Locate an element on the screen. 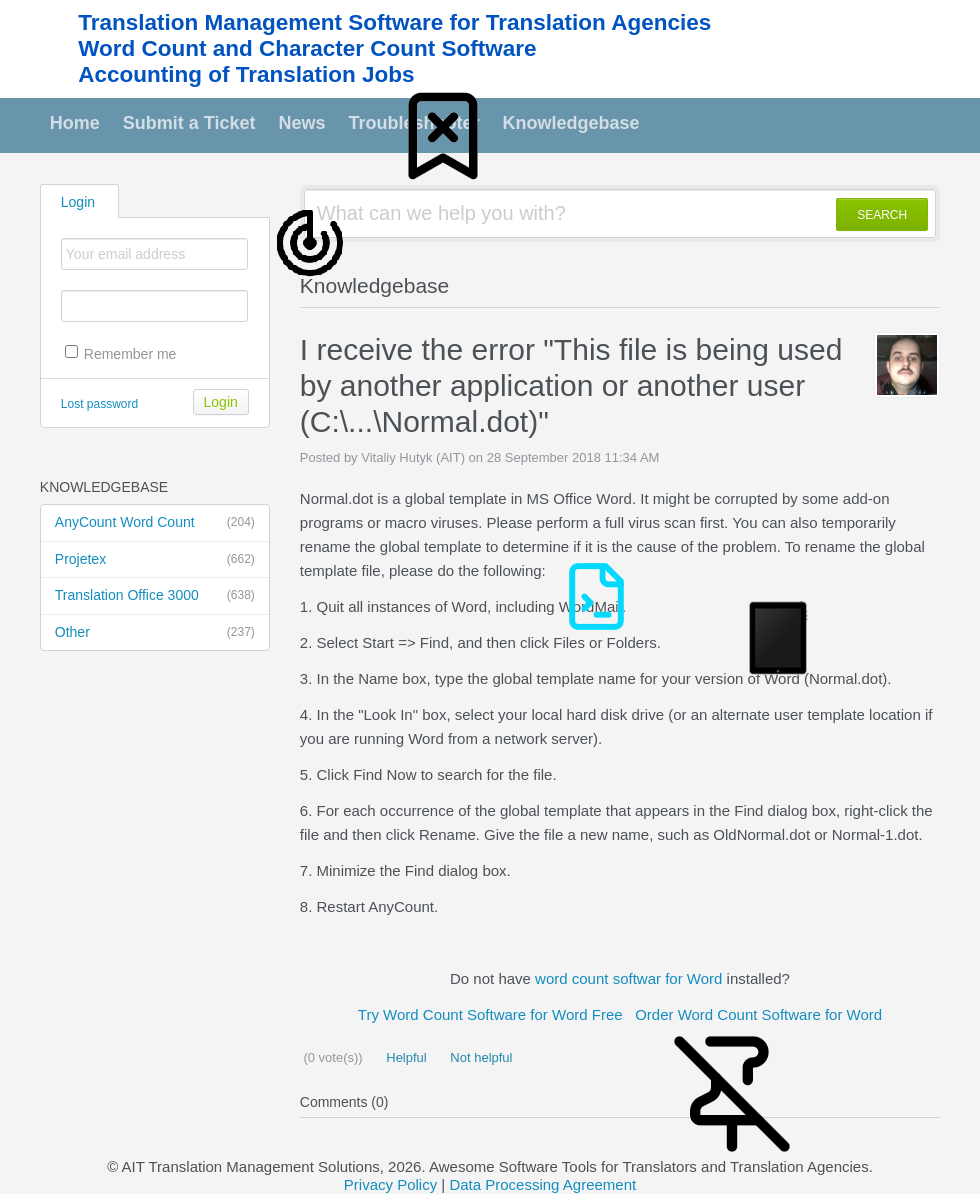  open terminal or command line file is located at coordinates (596, 596).